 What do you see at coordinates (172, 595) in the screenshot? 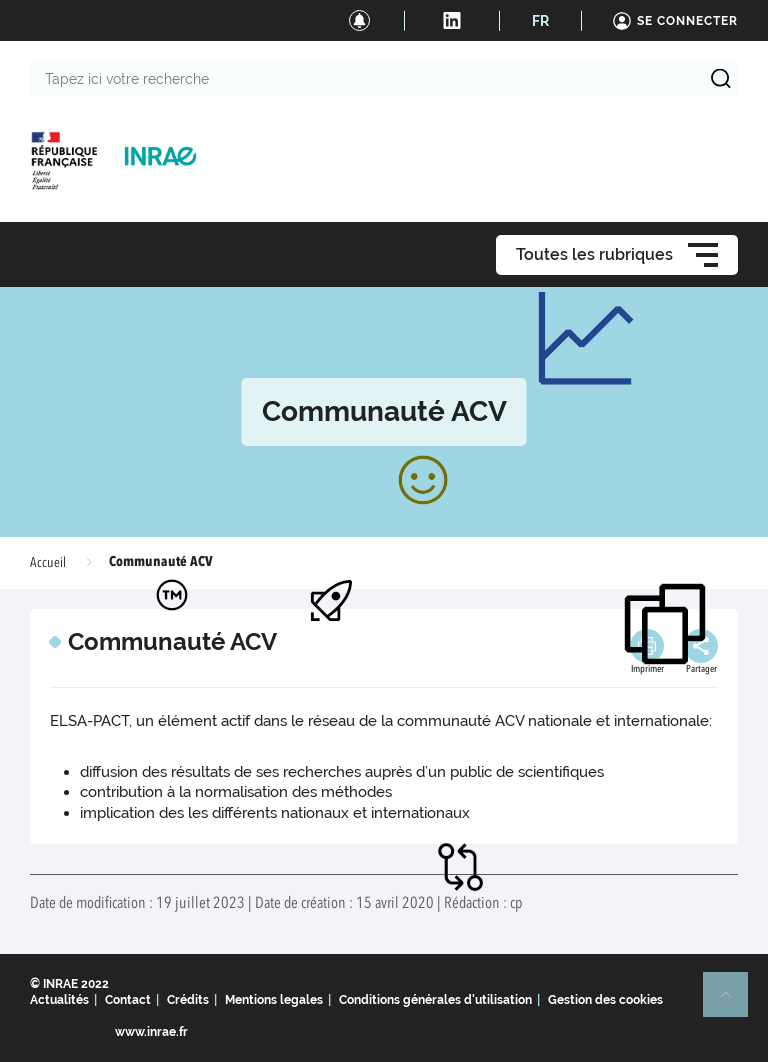
I see `indicates trademarked content or brand` at bounding box center [172, 595].